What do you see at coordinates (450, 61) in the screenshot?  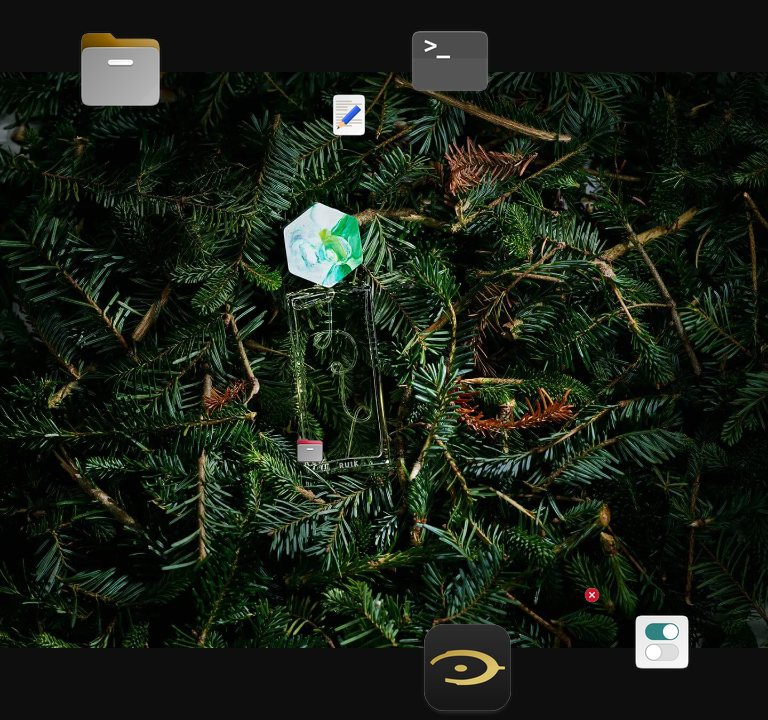 I see `open the terminal application` at bounding box center [450, 61].